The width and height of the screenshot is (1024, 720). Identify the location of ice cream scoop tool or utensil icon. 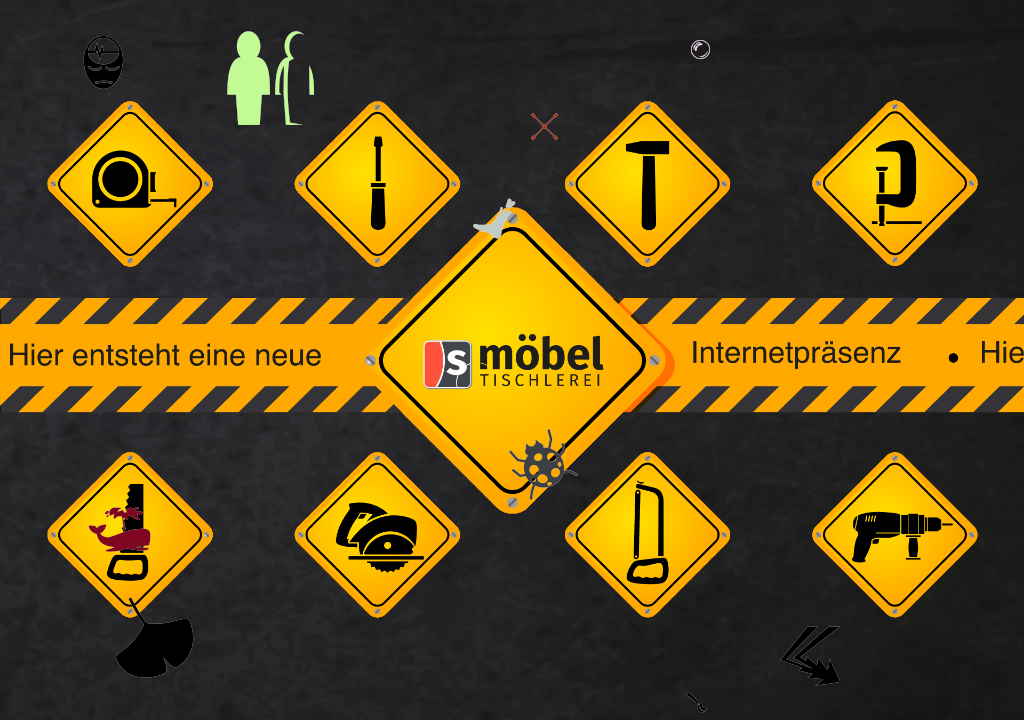
(696, 702).